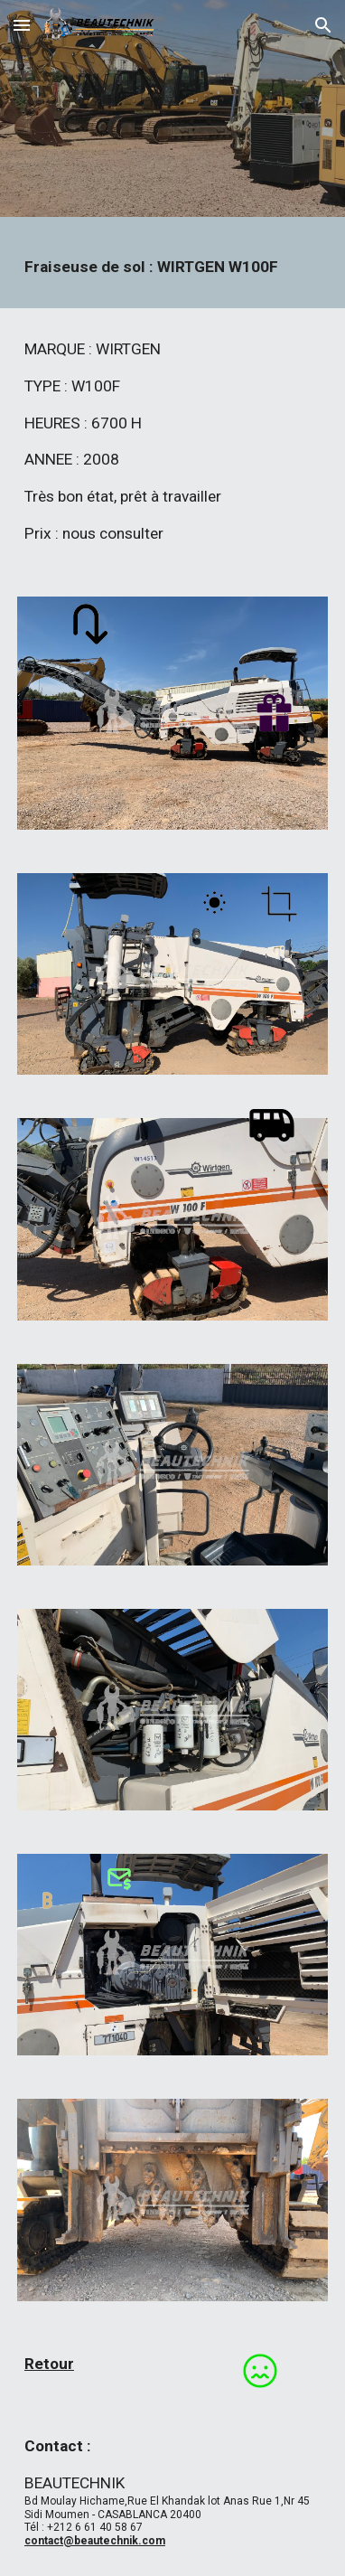 This screenshot has height=2576, width=345. I want to click on crop an image or photo, so click(279, 904).